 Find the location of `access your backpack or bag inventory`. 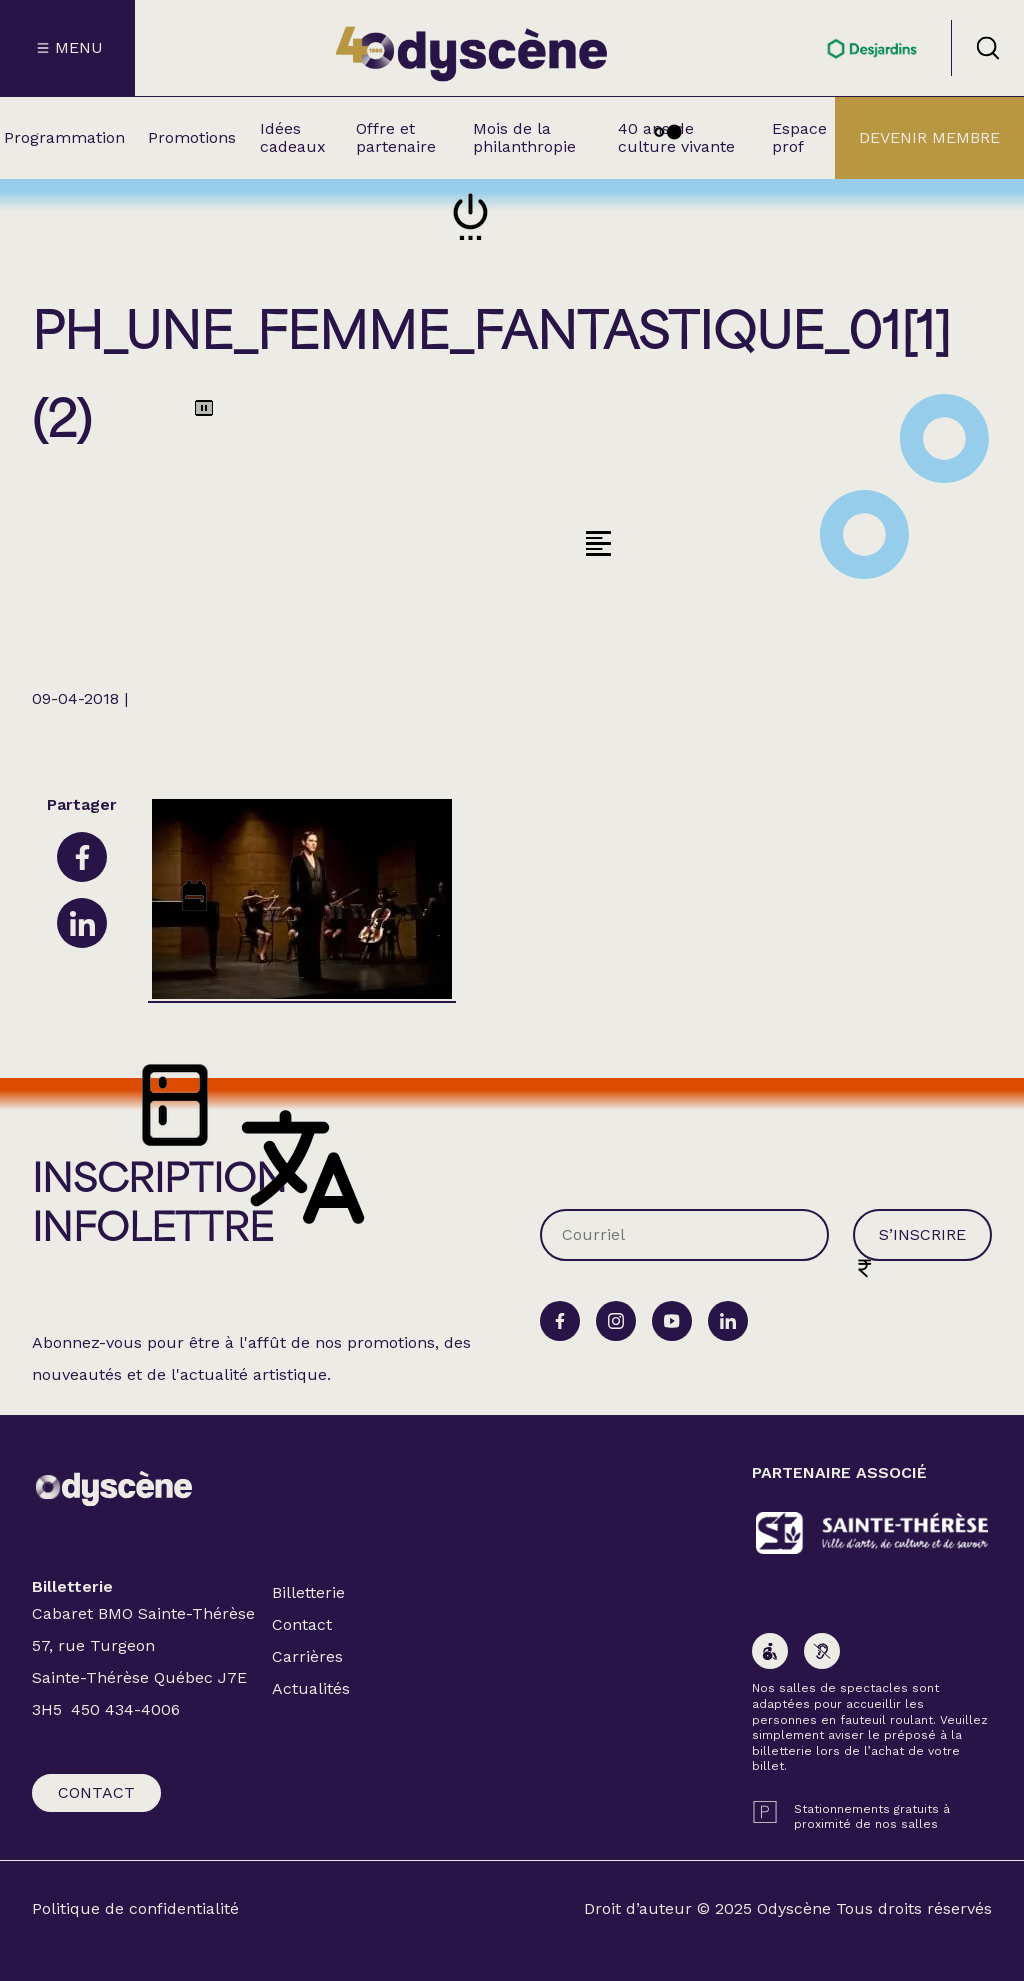

access your backpack or bag inventory is located at coordinates (194, 895).